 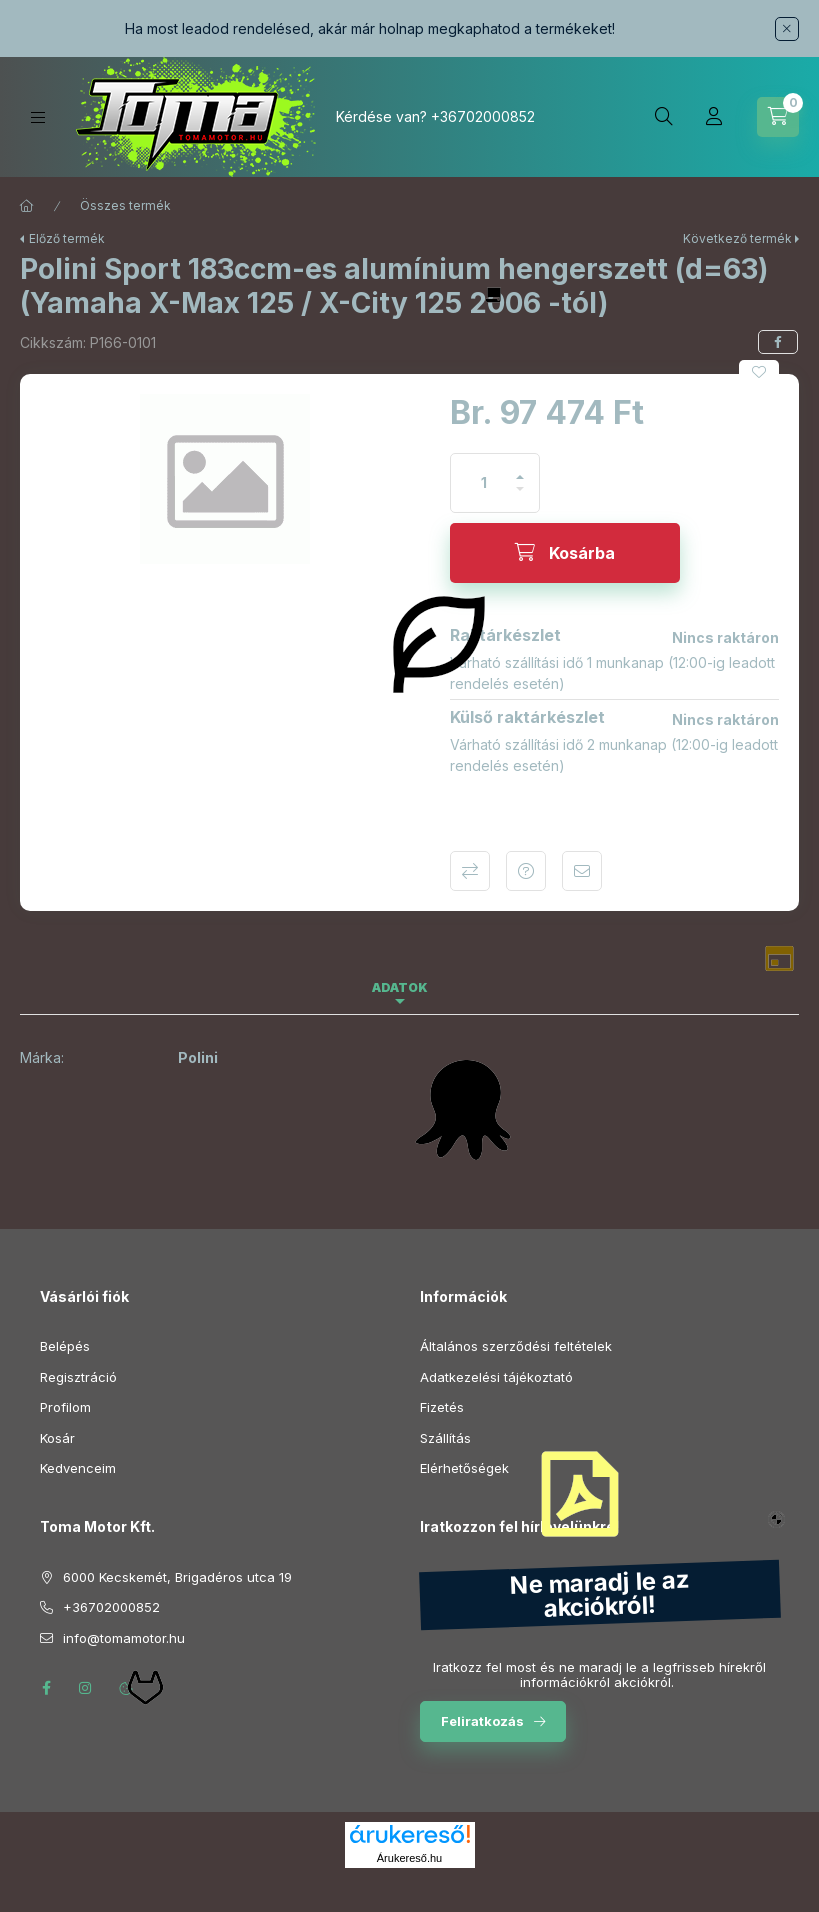 What do you see at coordinates (145, 1687) in the screenshot?
I see `open GitLab repository` at bounding box center [145, 1687].